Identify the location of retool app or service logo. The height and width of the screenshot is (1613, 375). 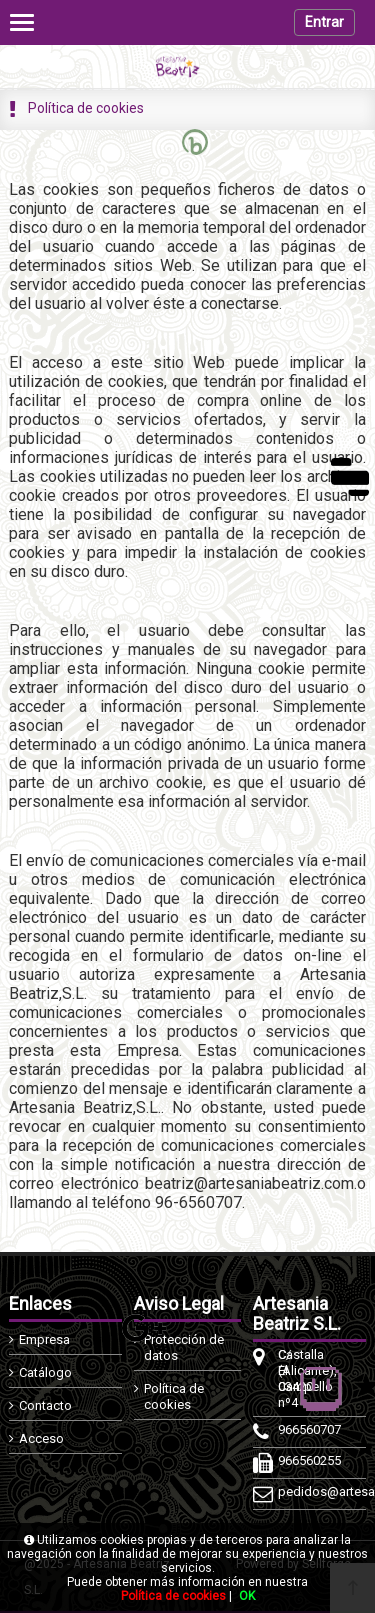
(350, 477).